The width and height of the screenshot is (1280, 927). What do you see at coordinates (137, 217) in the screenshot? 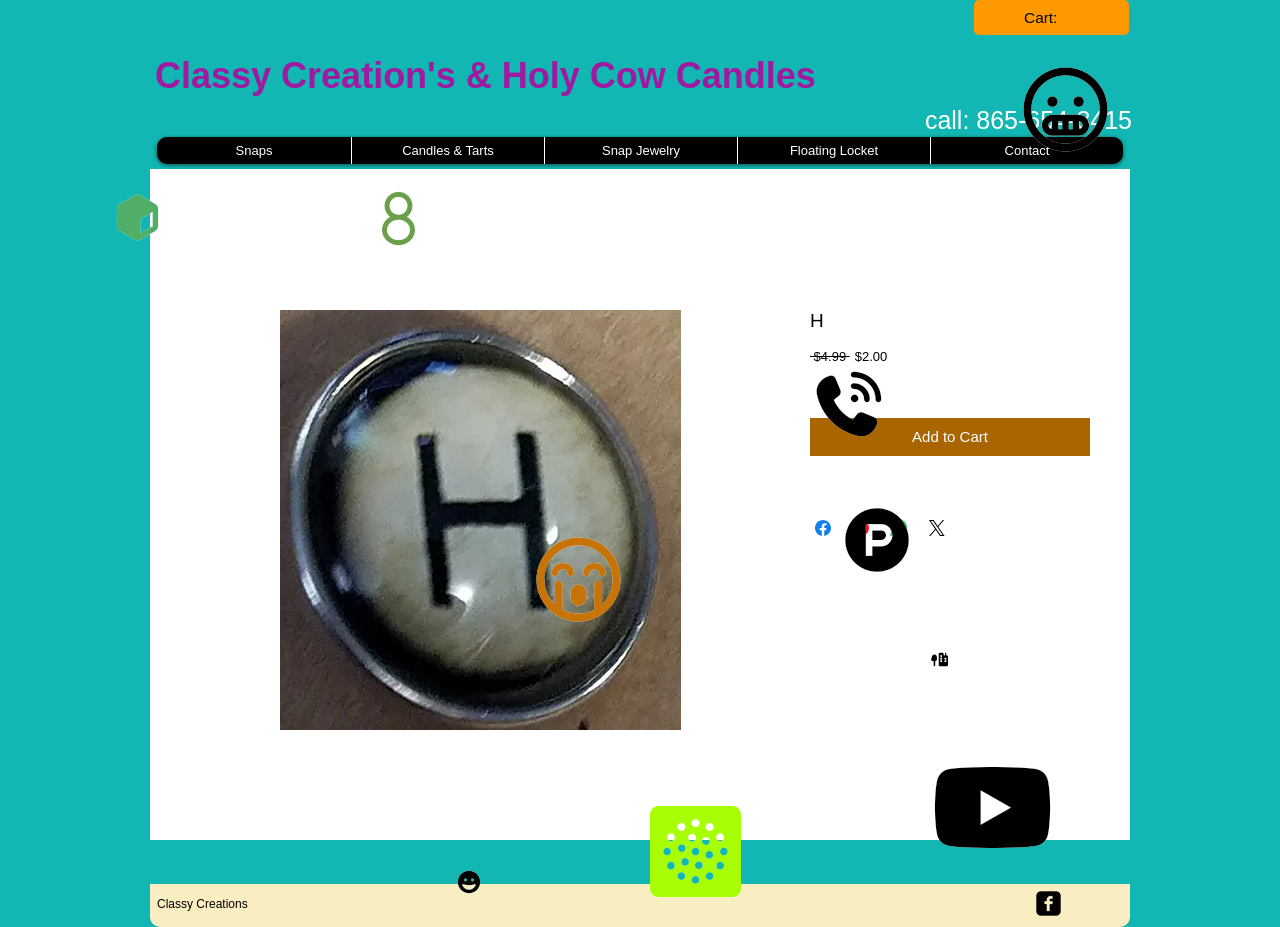
I see `view 3D model or object` at bounding box center [137, 217].